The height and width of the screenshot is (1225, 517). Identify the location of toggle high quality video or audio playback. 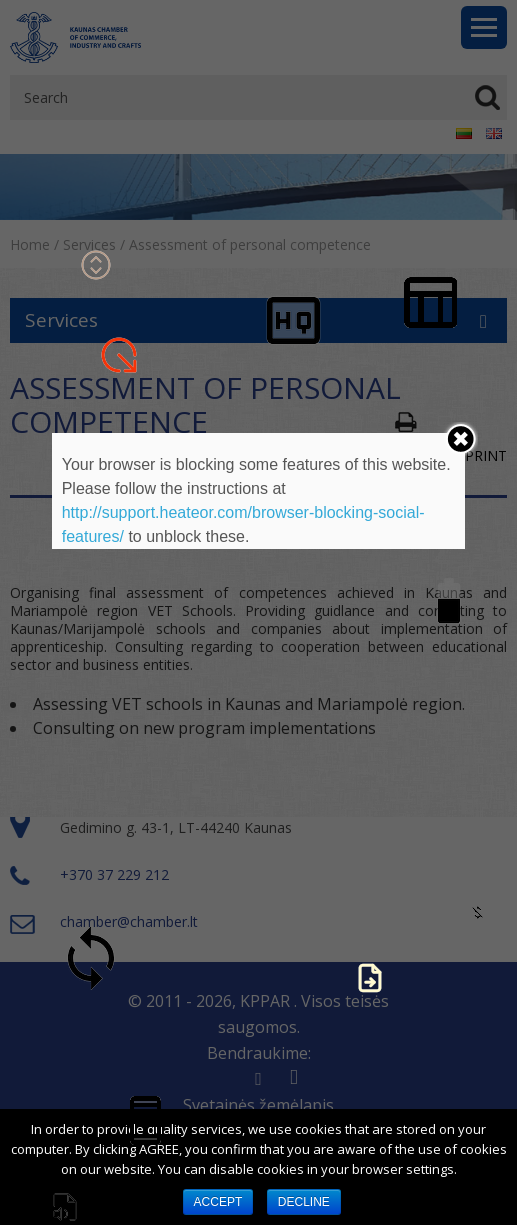
(293, 320).